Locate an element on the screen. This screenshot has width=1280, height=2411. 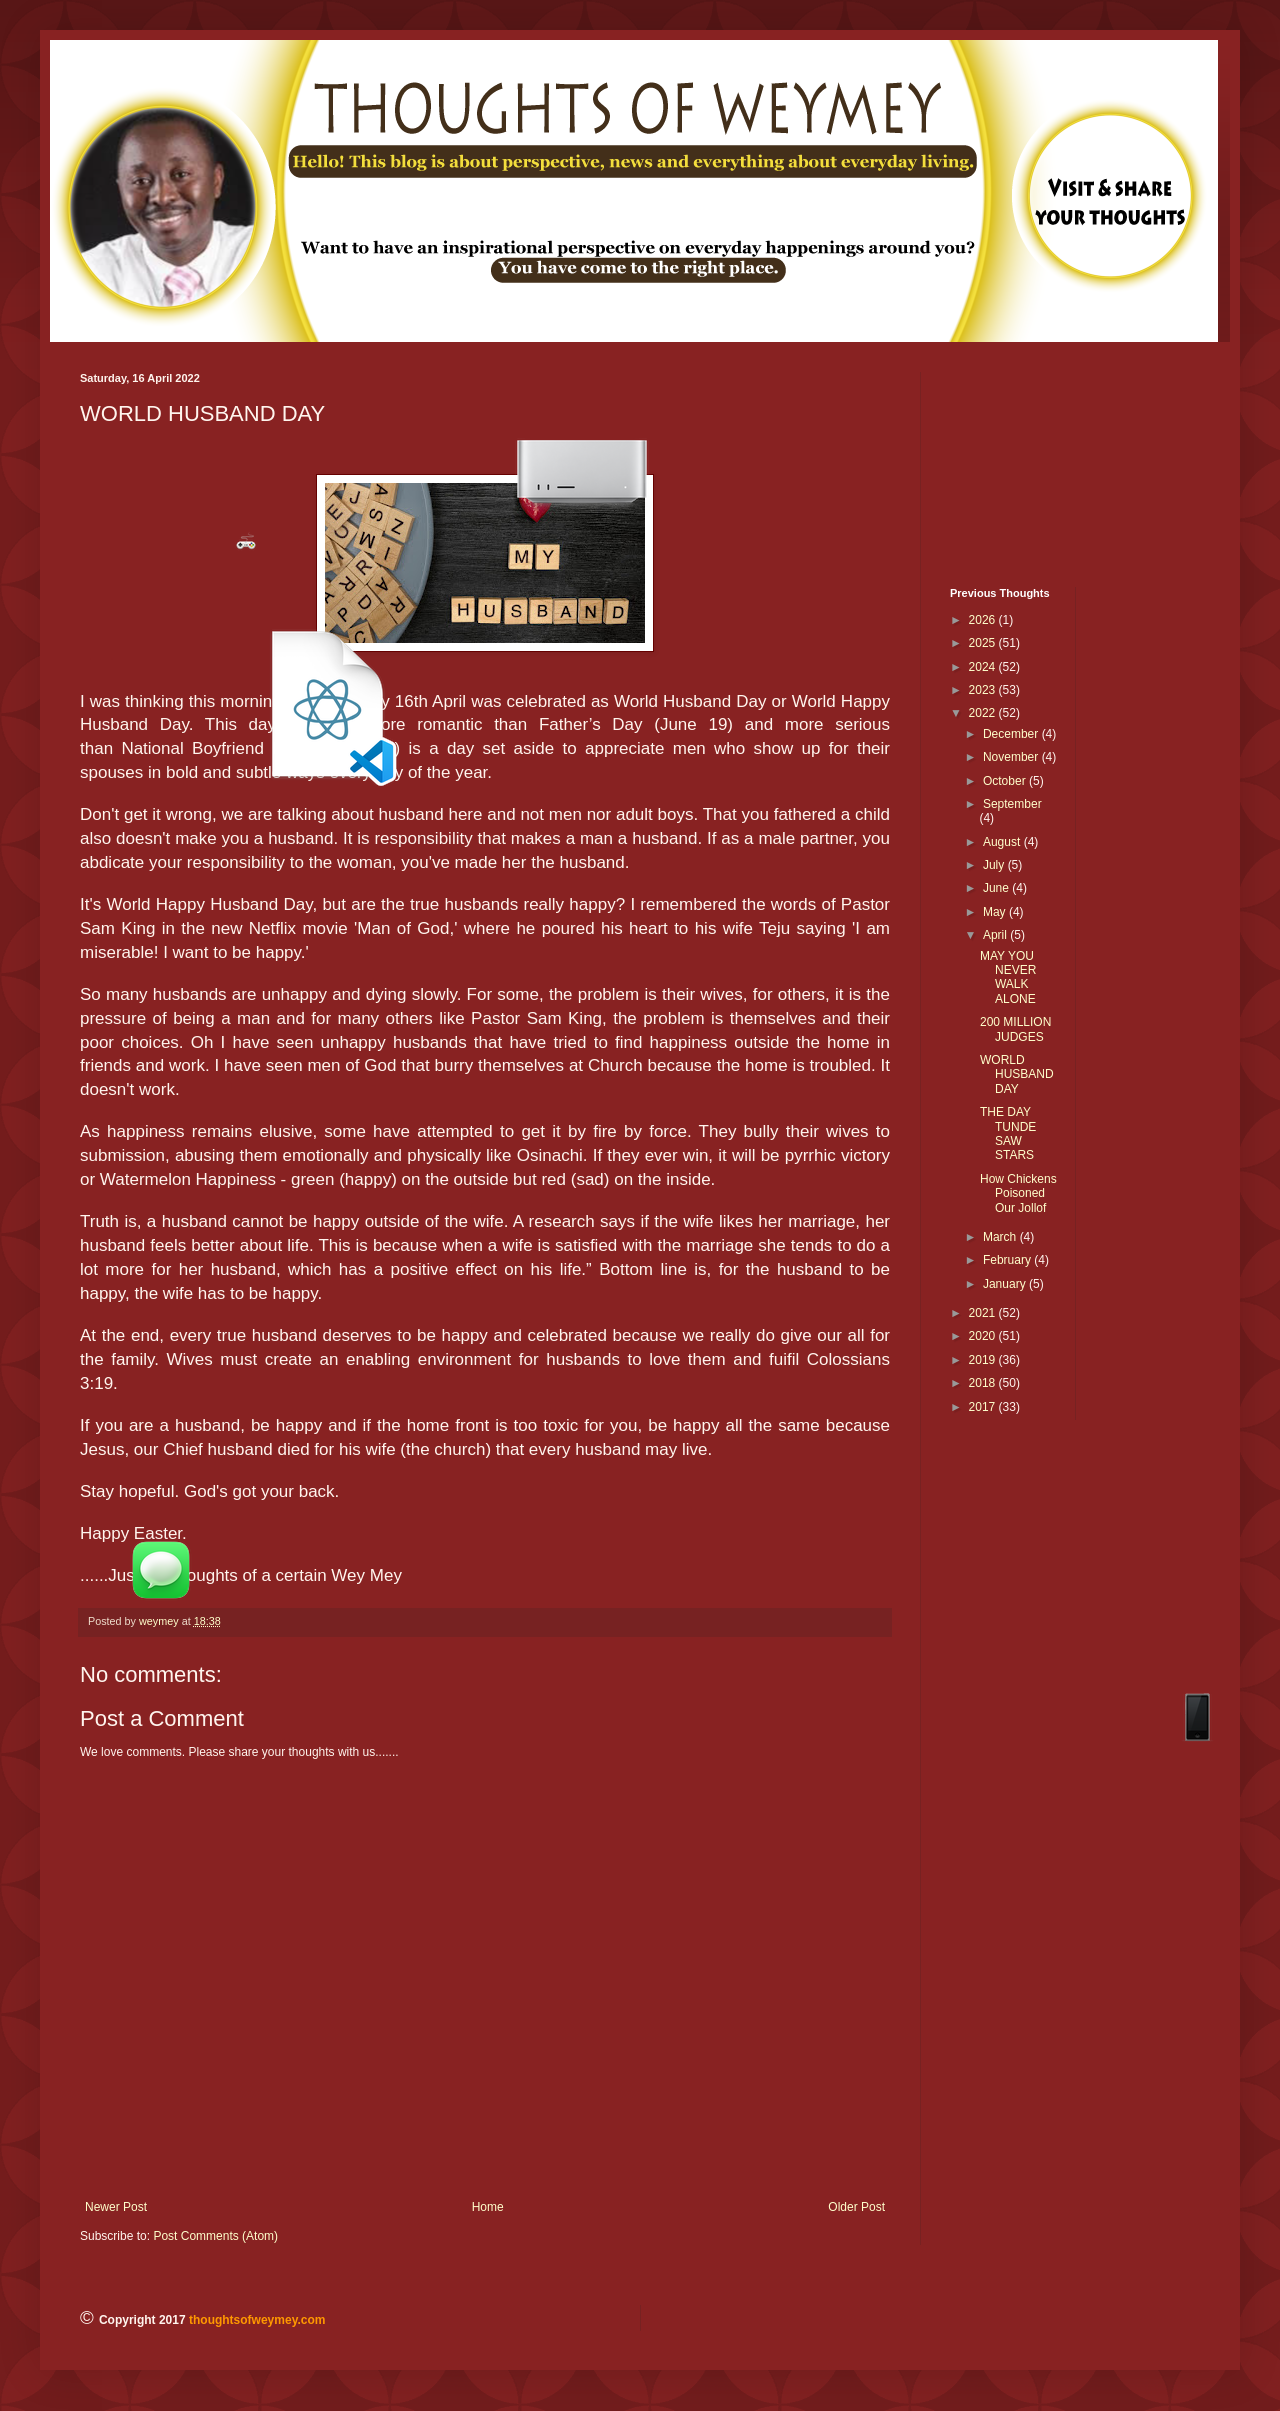
configure gaming controller settings is located at coordinates (246, 541).